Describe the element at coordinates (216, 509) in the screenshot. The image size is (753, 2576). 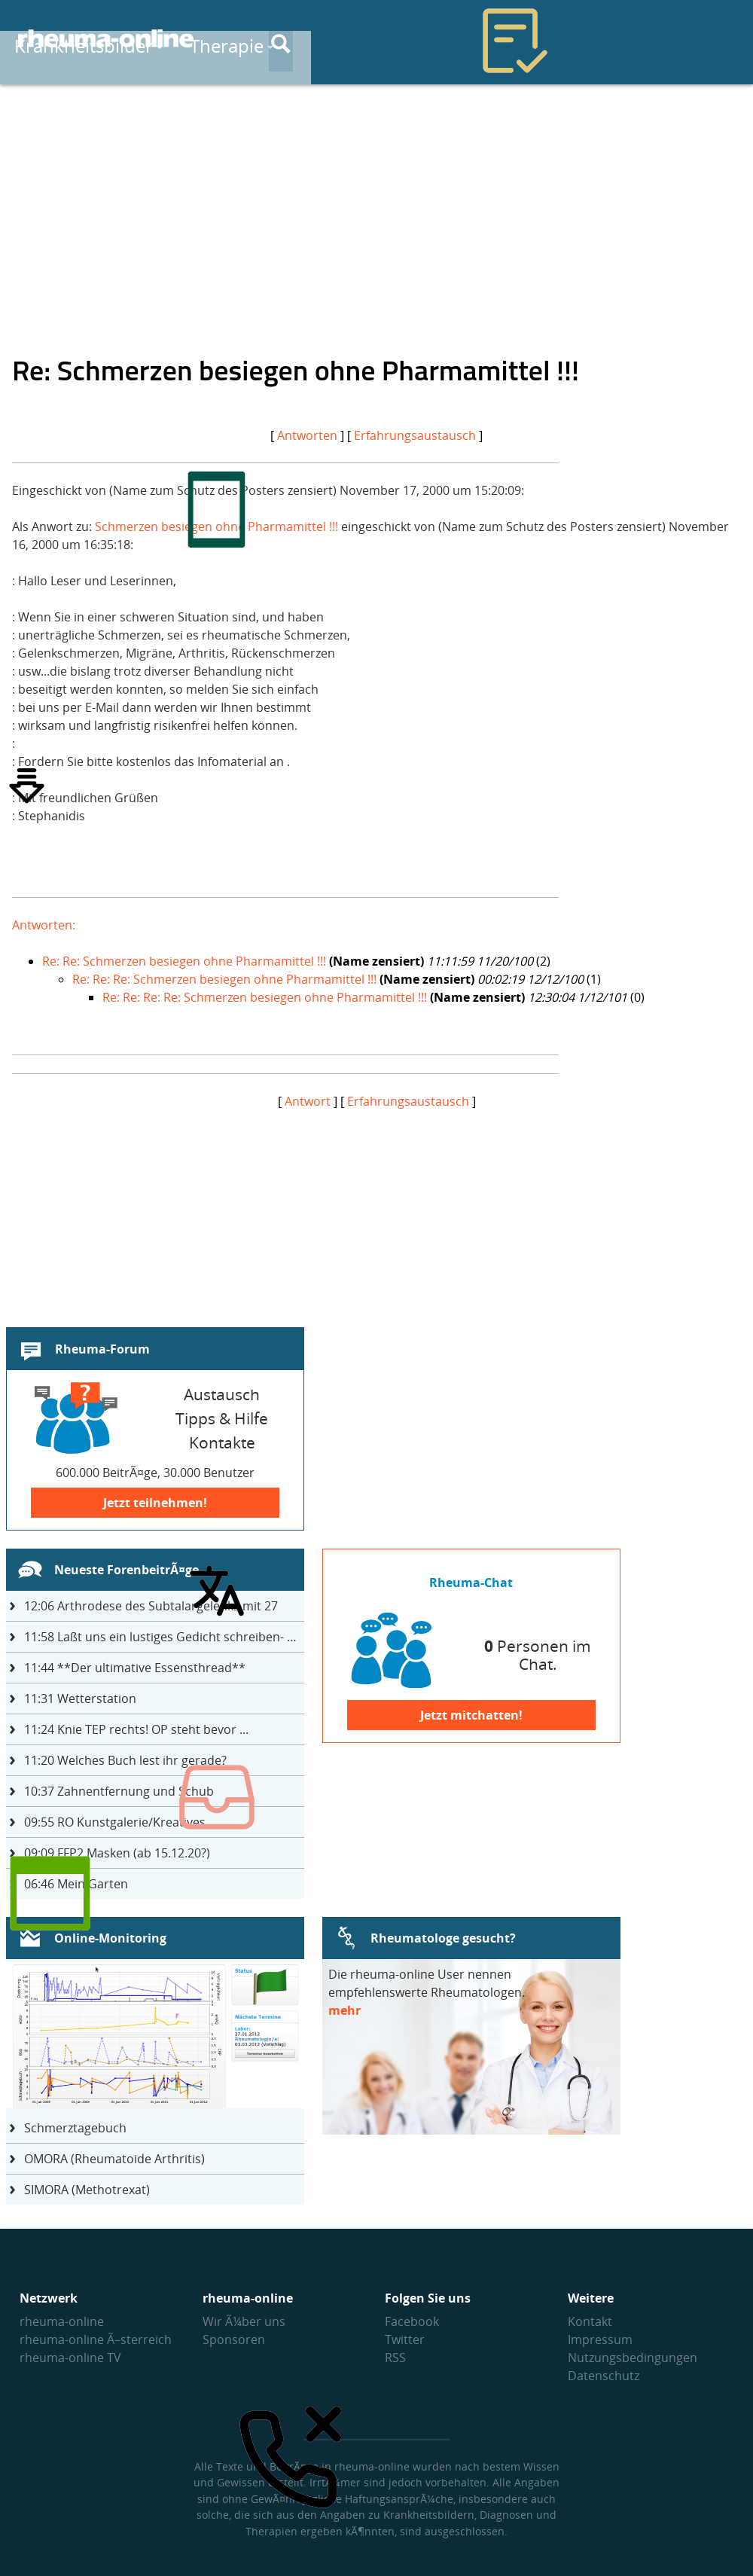
I see `switch to tablet display mode` at that location.